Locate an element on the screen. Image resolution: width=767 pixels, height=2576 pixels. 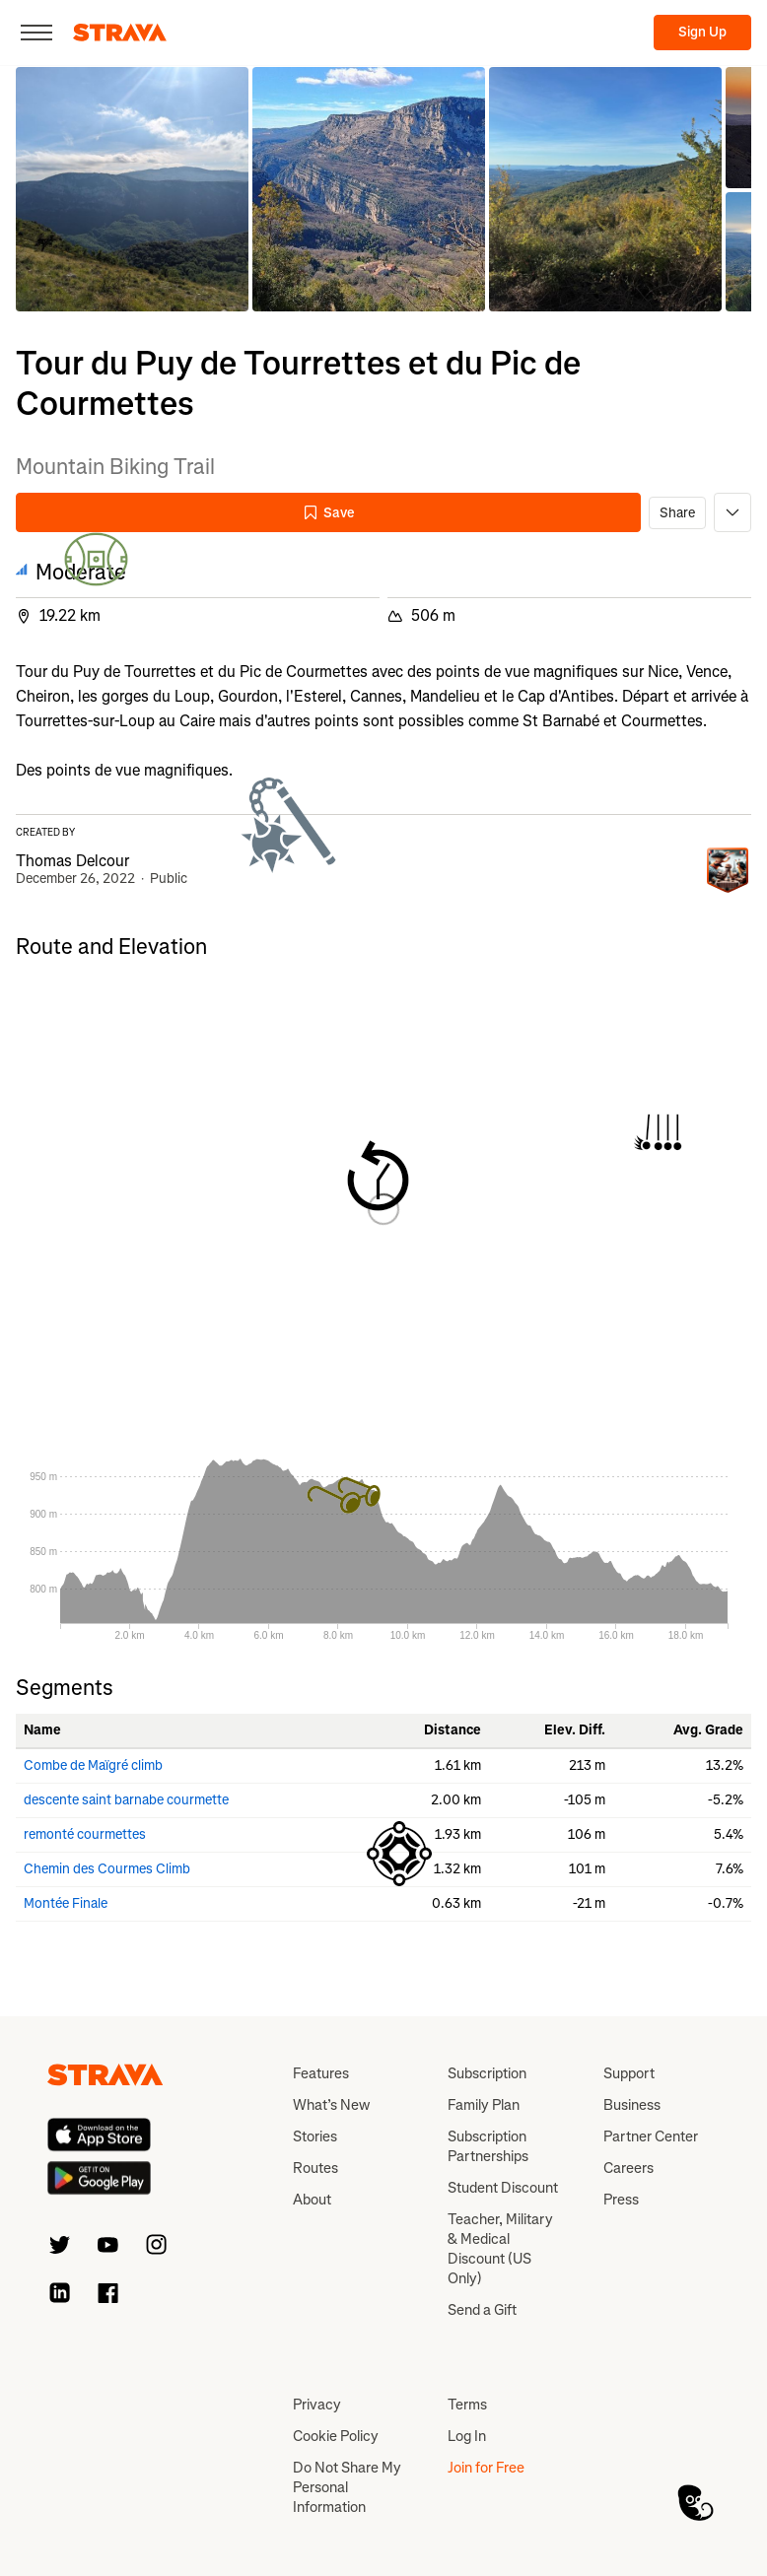
undo or revert to a previous state is located at coordinates (378, 1180).